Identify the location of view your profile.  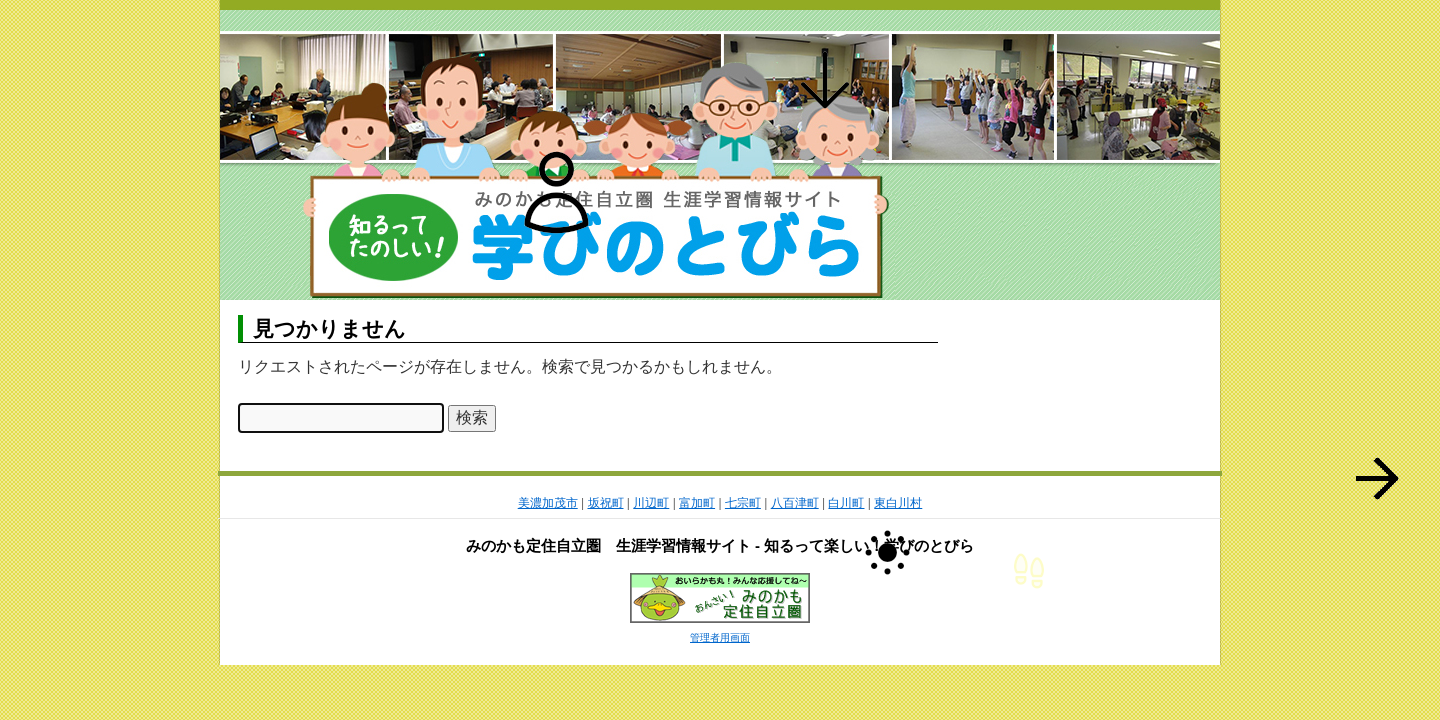
(556, 192).